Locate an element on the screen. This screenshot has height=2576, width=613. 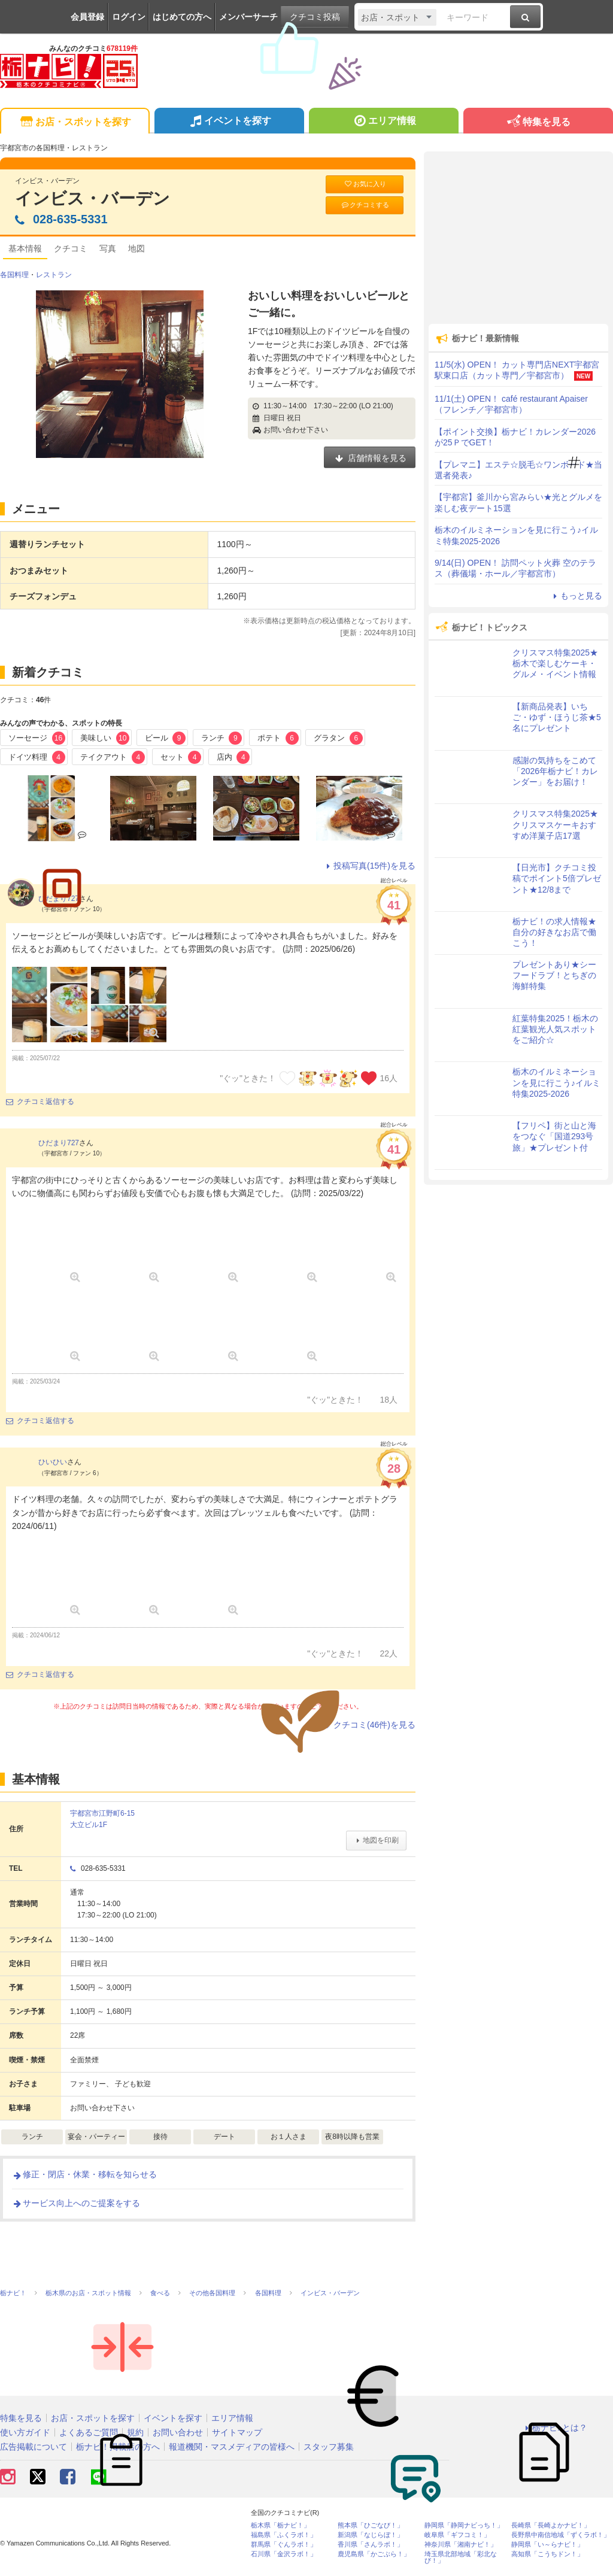
like or approve content is located at coordinates (289, 51).